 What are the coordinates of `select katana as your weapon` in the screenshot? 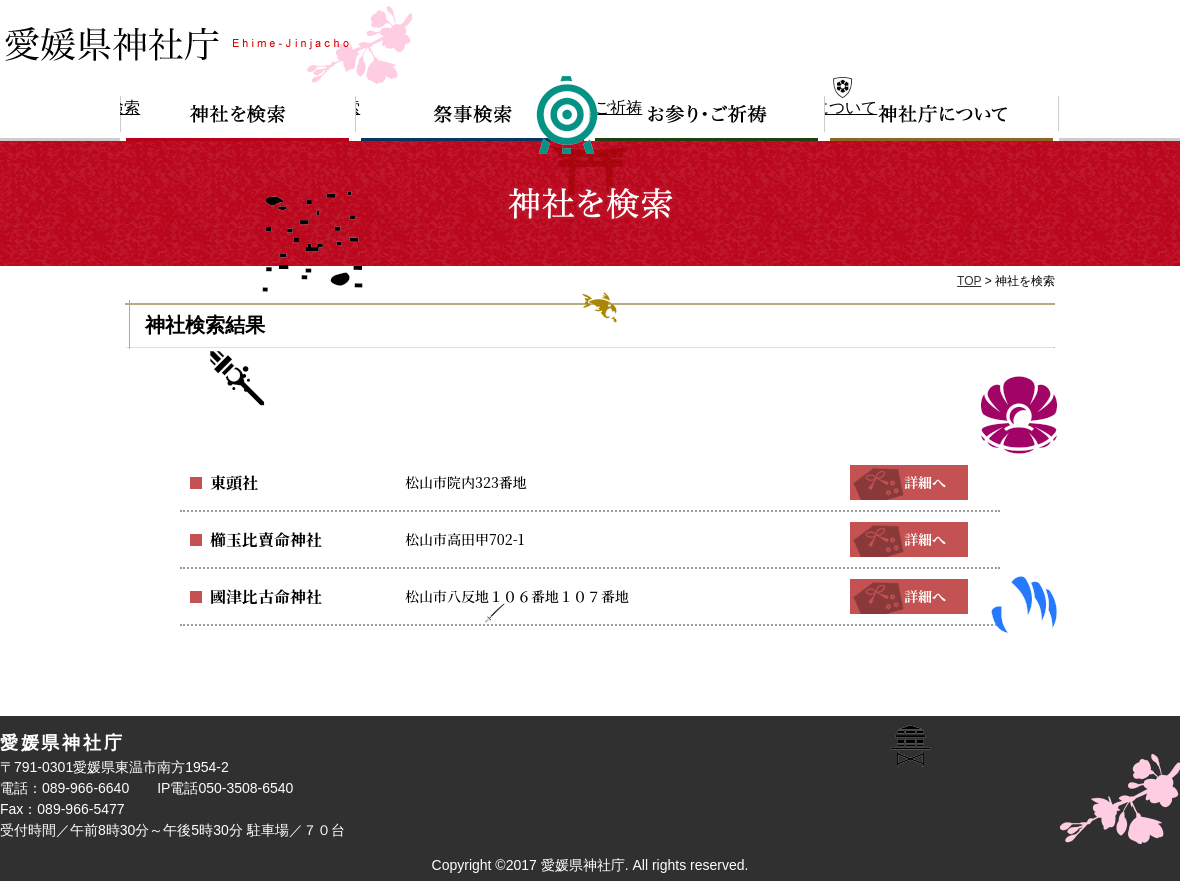 It's located at (495, 613).